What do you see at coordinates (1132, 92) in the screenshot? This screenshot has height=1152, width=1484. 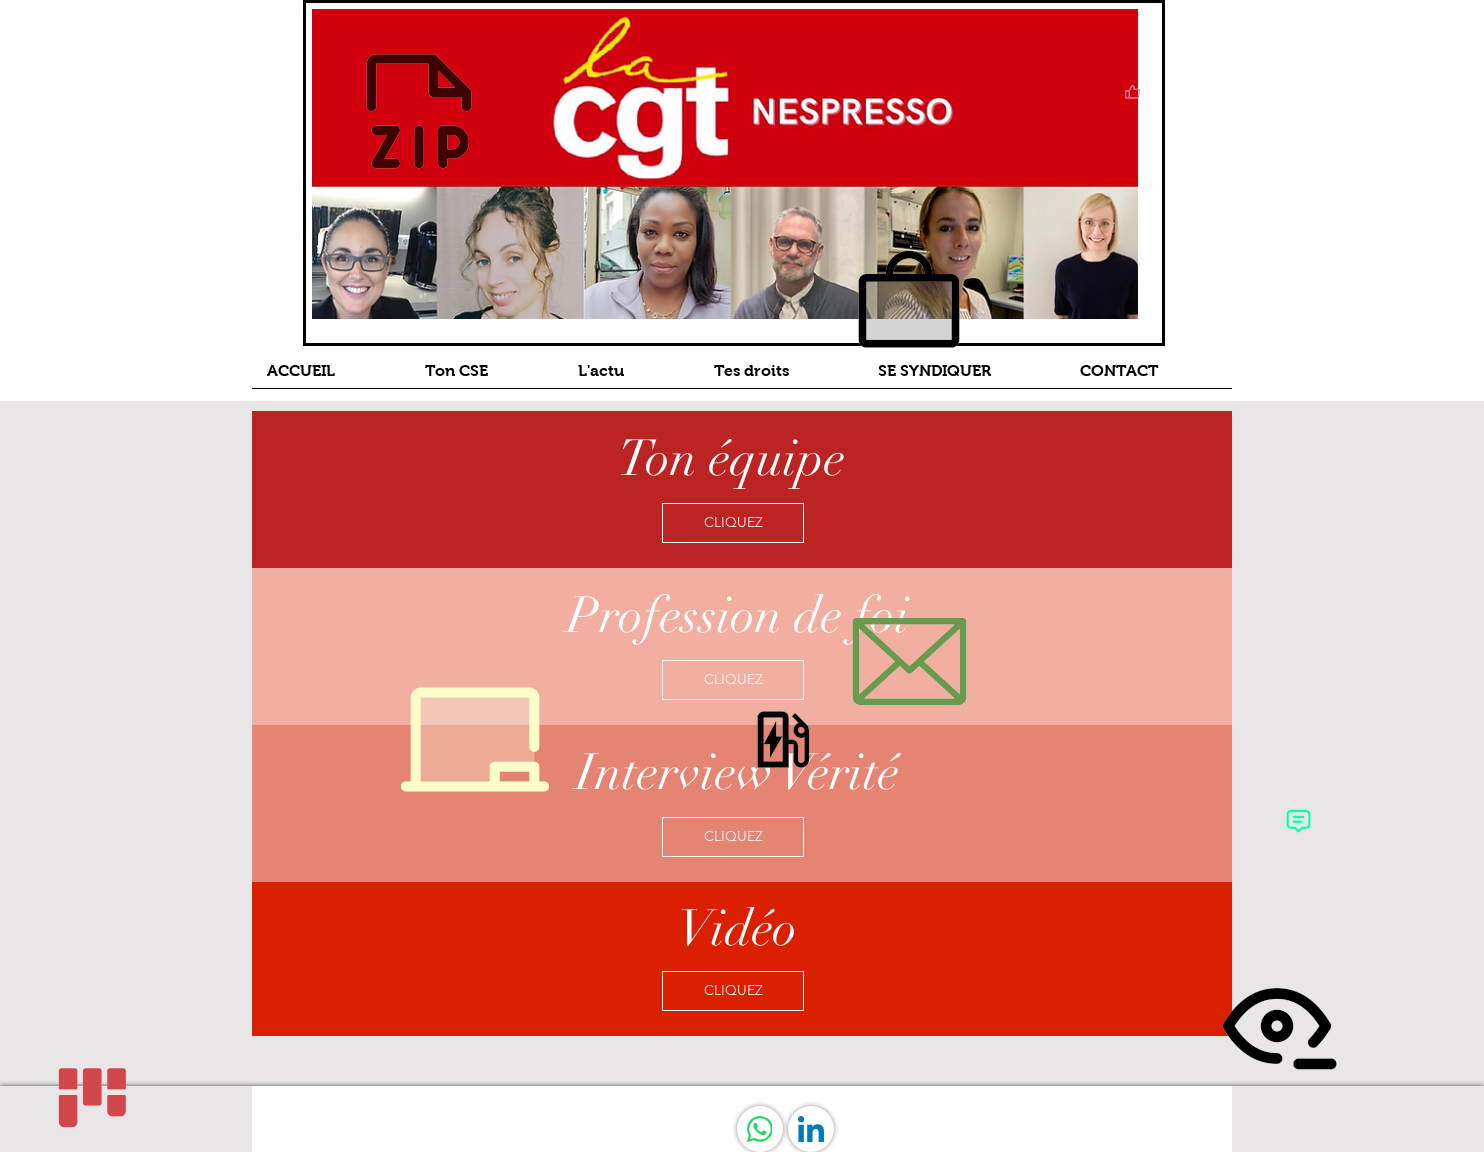 I see `like or approve content` at bounding box center [1132, 92].